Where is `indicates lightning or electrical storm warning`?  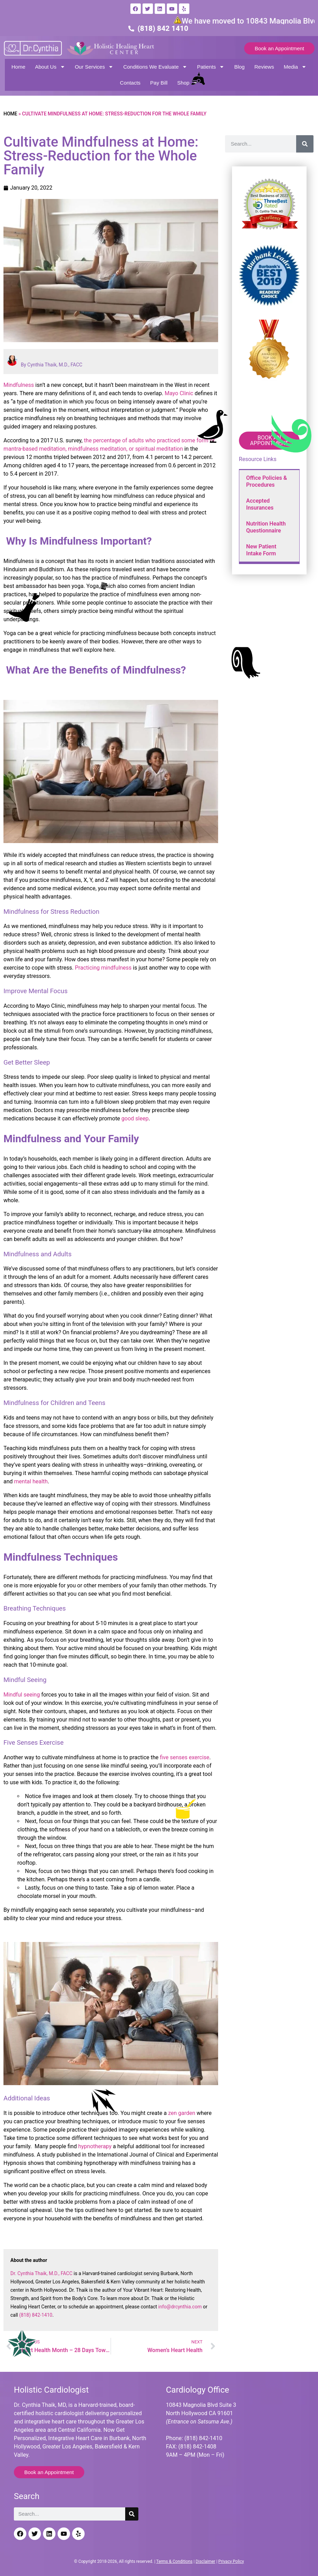 indicates lightning or electrical storm warning is located at coordinates (104, 2101).